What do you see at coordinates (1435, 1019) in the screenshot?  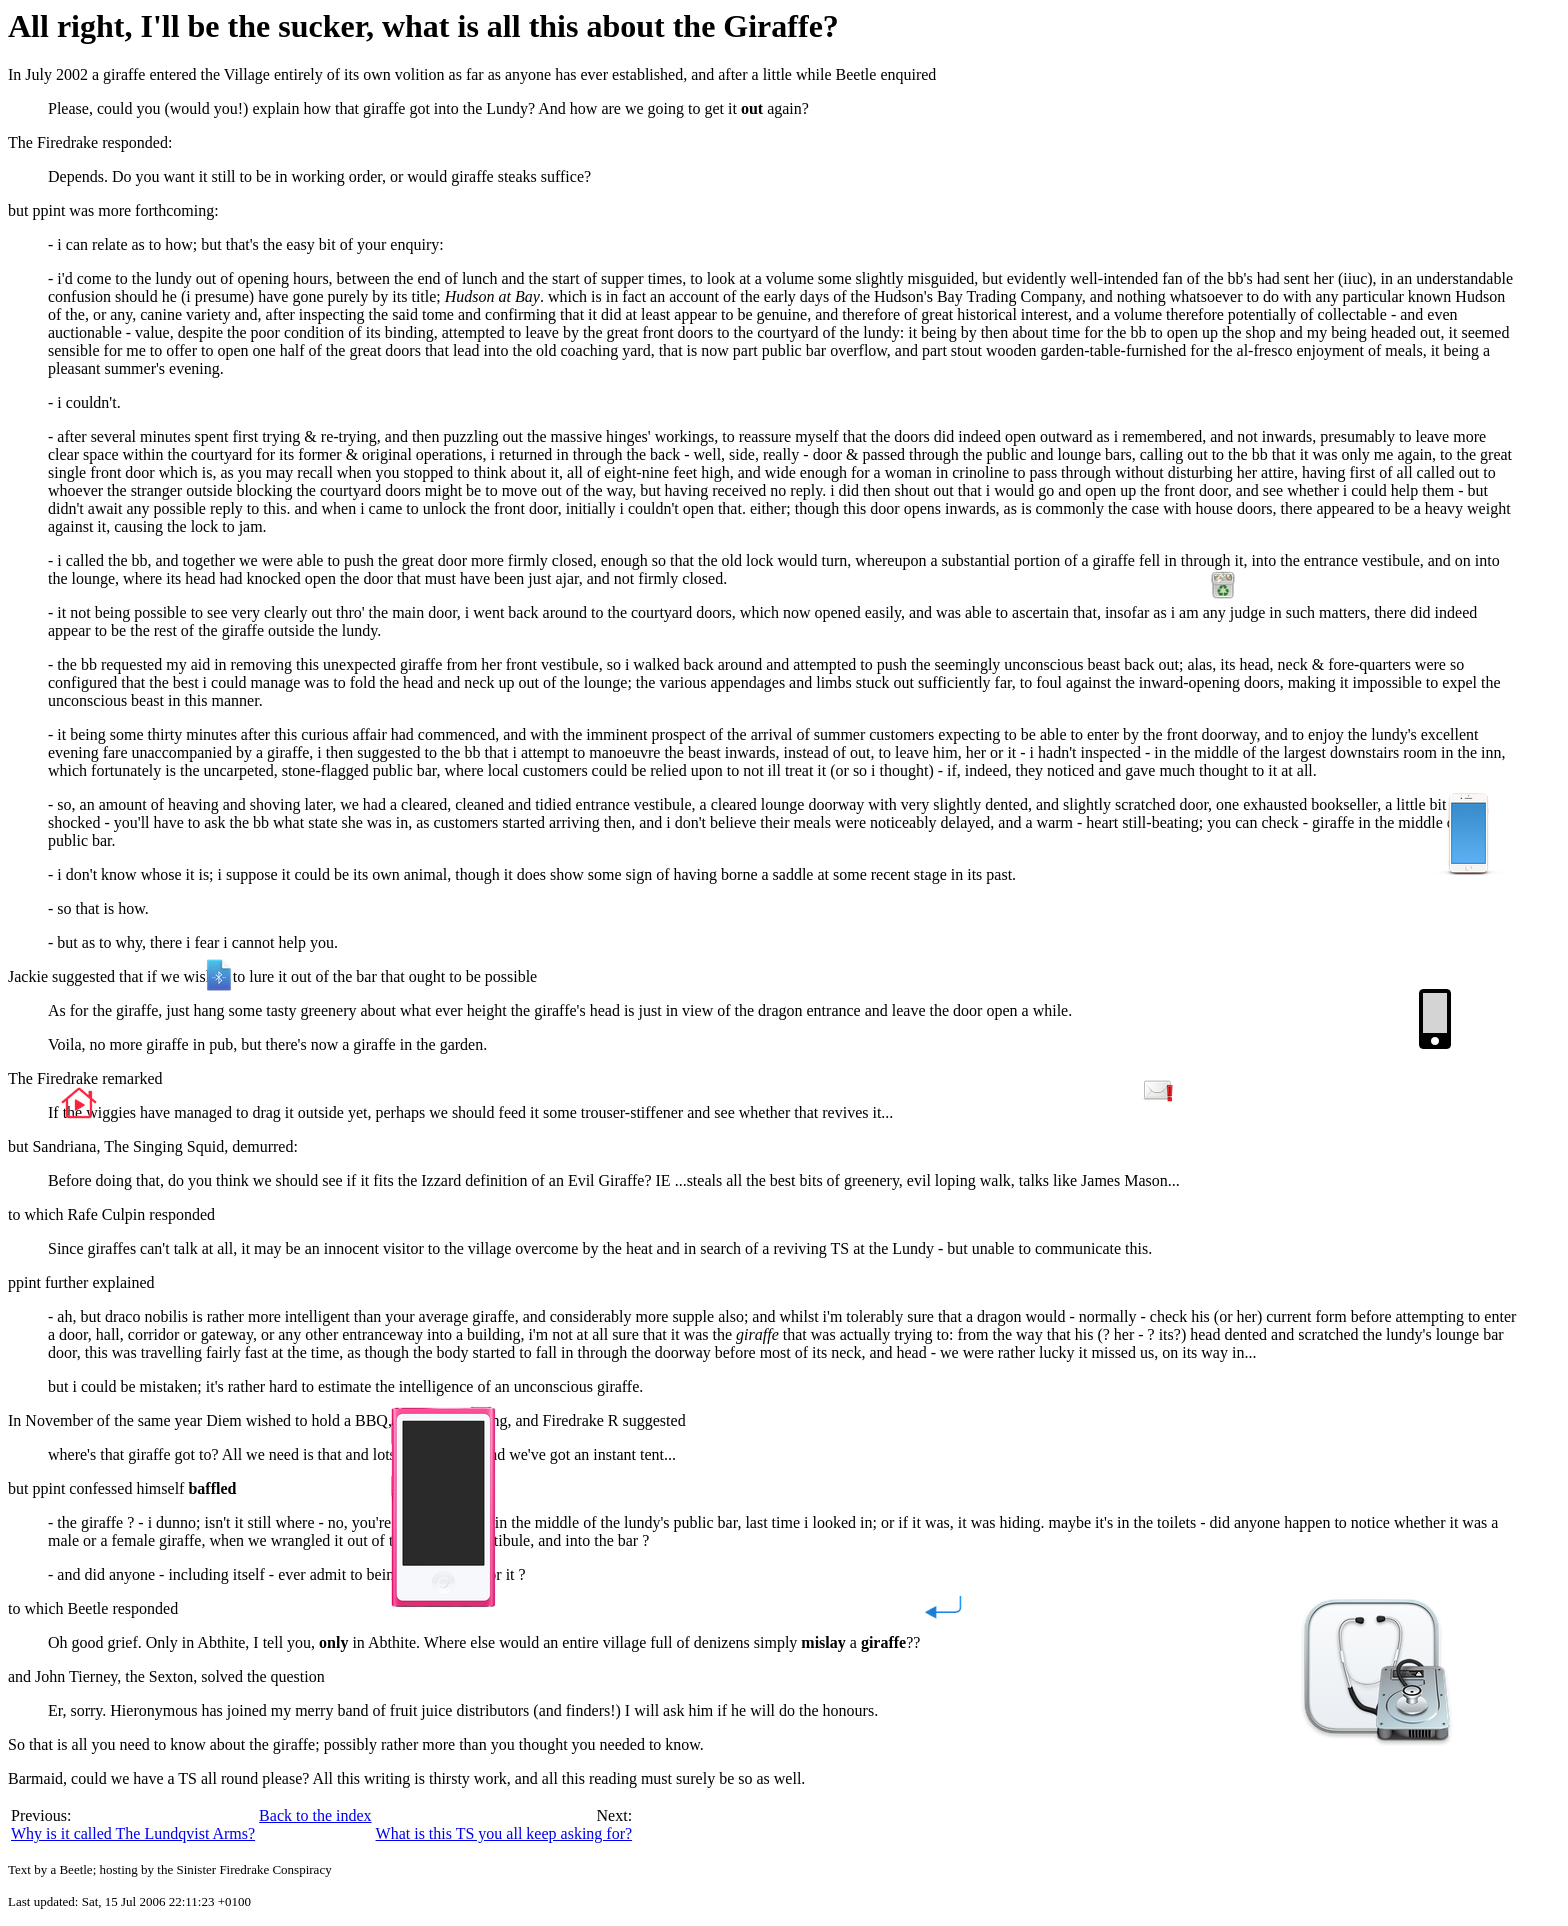 I see `iPod Nano device connected to your Mac` at bounding box center [1435, 1019].